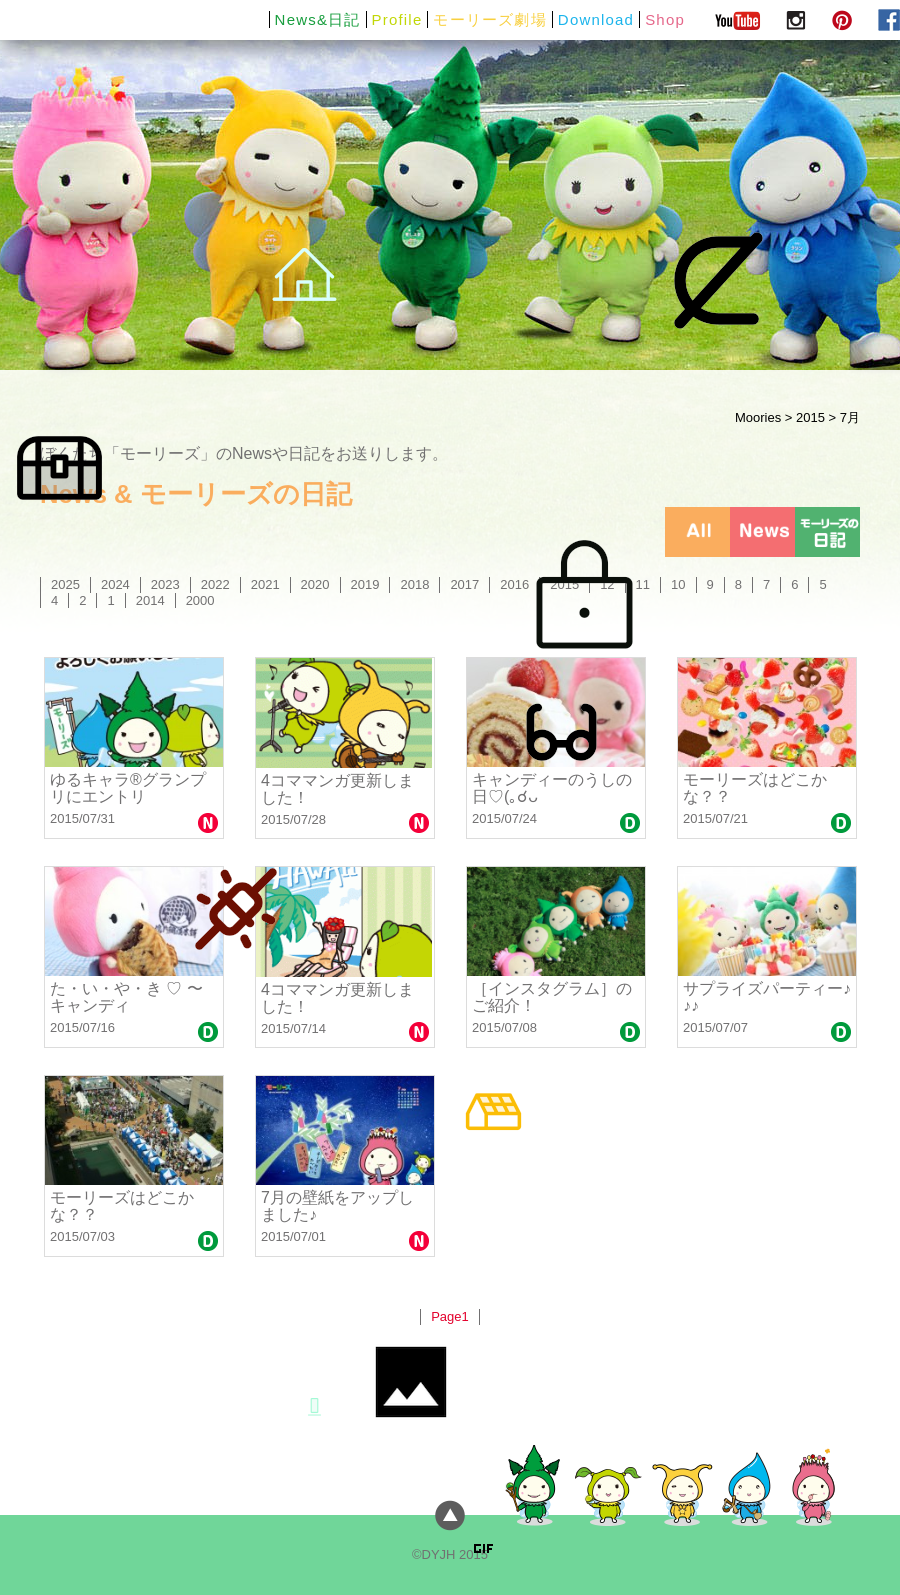 This screenshot has width=900, height=1595. I want to click on navigate to home screen, so click(304, 275).